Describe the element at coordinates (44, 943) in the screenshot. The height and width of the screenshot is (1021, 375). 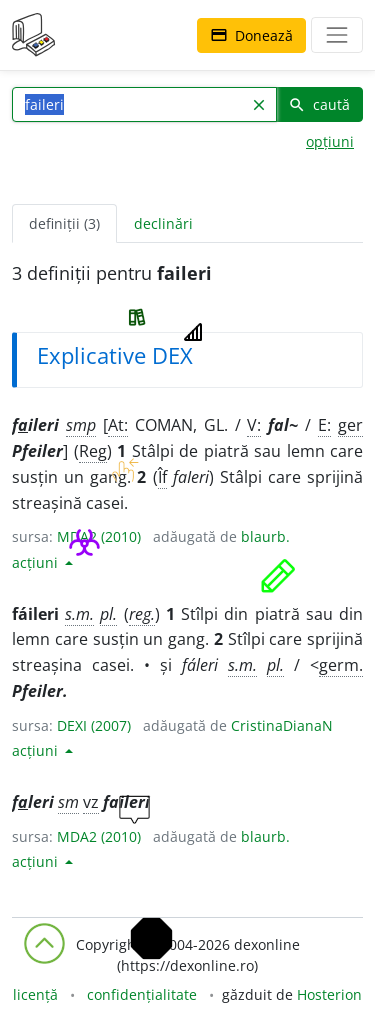
I see `scroll to top of page` at that location.